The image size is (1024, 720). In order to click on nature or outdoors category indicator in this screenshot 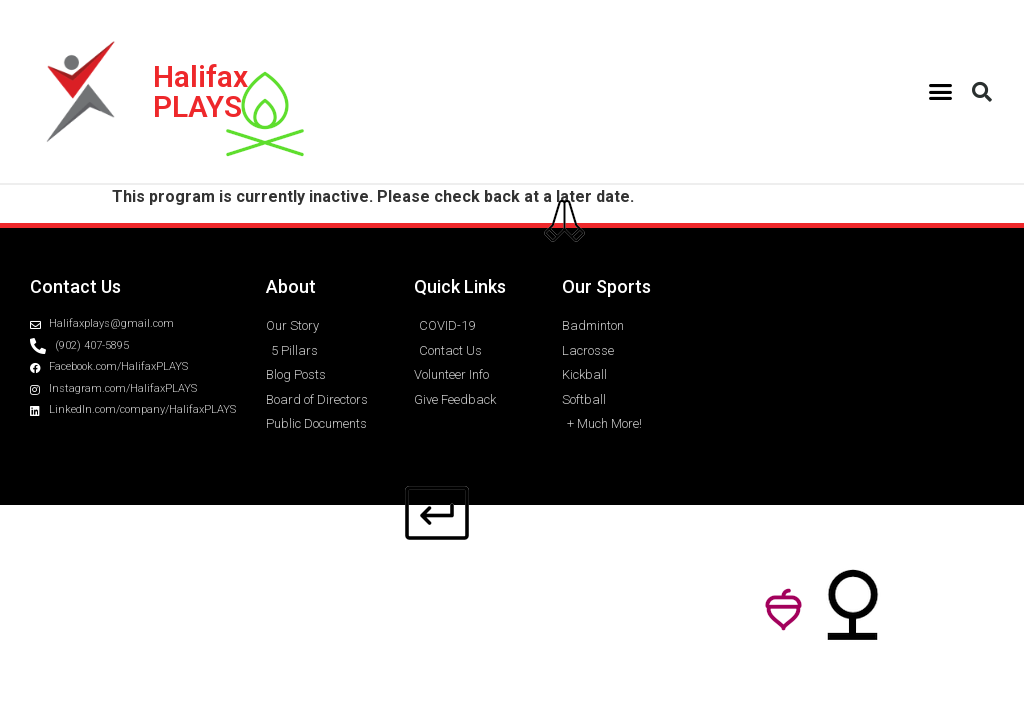, I will do `click(783, 609)`.